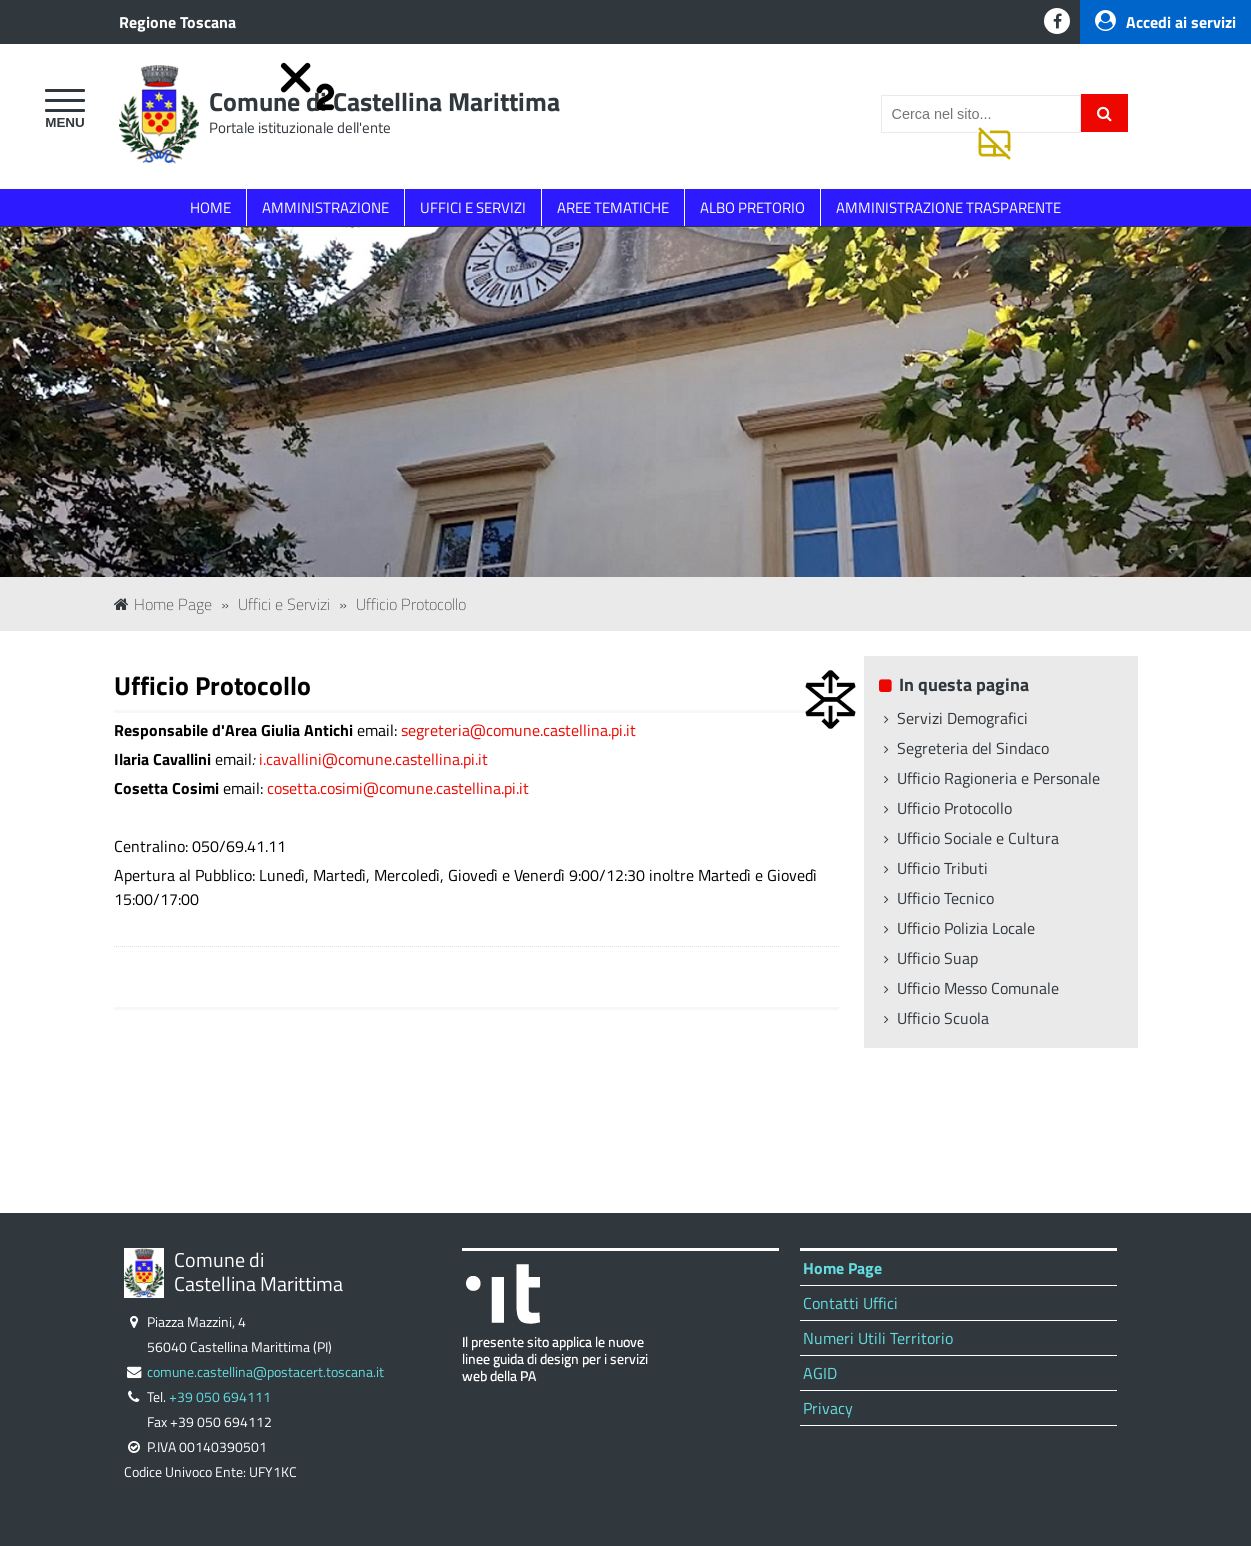  Describe the element at coordinates (307, 86) in the screenshot. I see `format text as subscript` at that location.